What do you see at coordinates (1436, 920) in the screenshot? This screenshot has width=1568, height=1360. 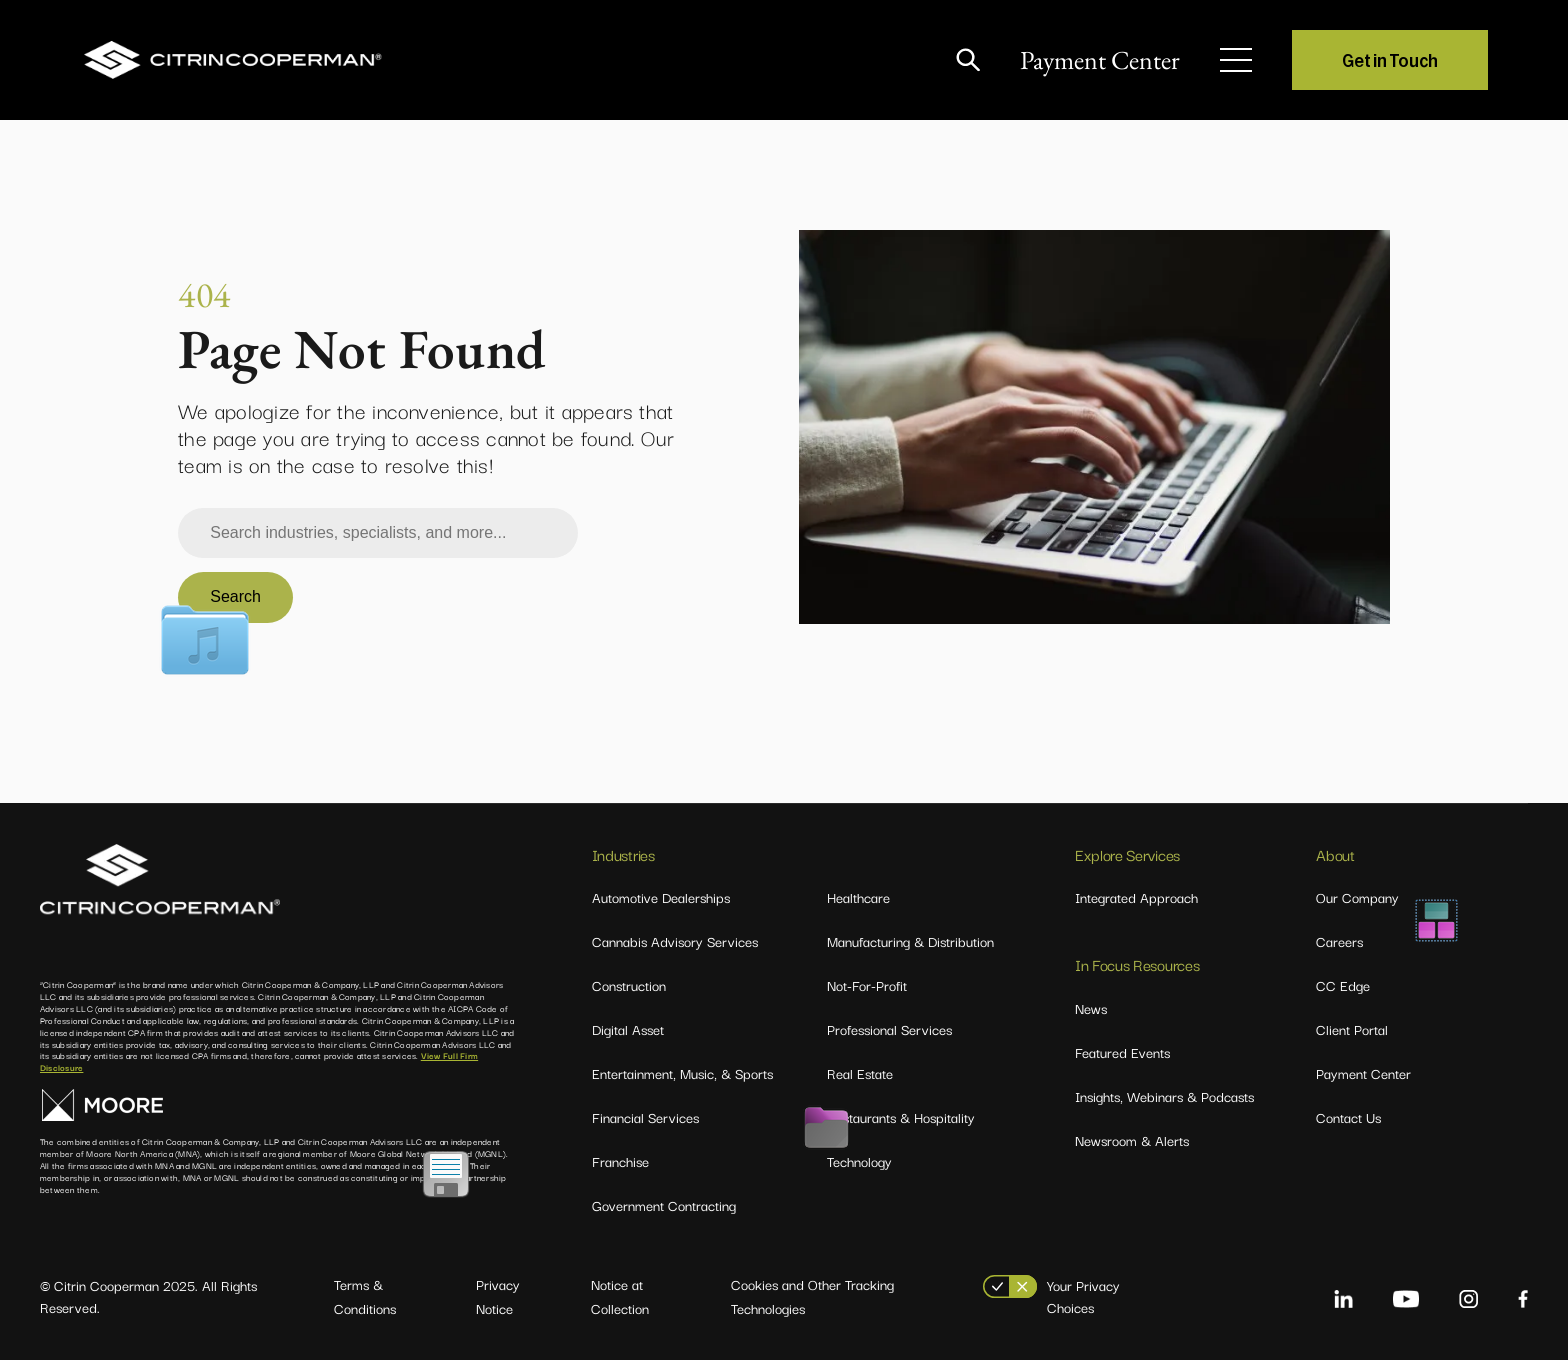 I see `select all items in the current view` at bounding box center [1436, 920].